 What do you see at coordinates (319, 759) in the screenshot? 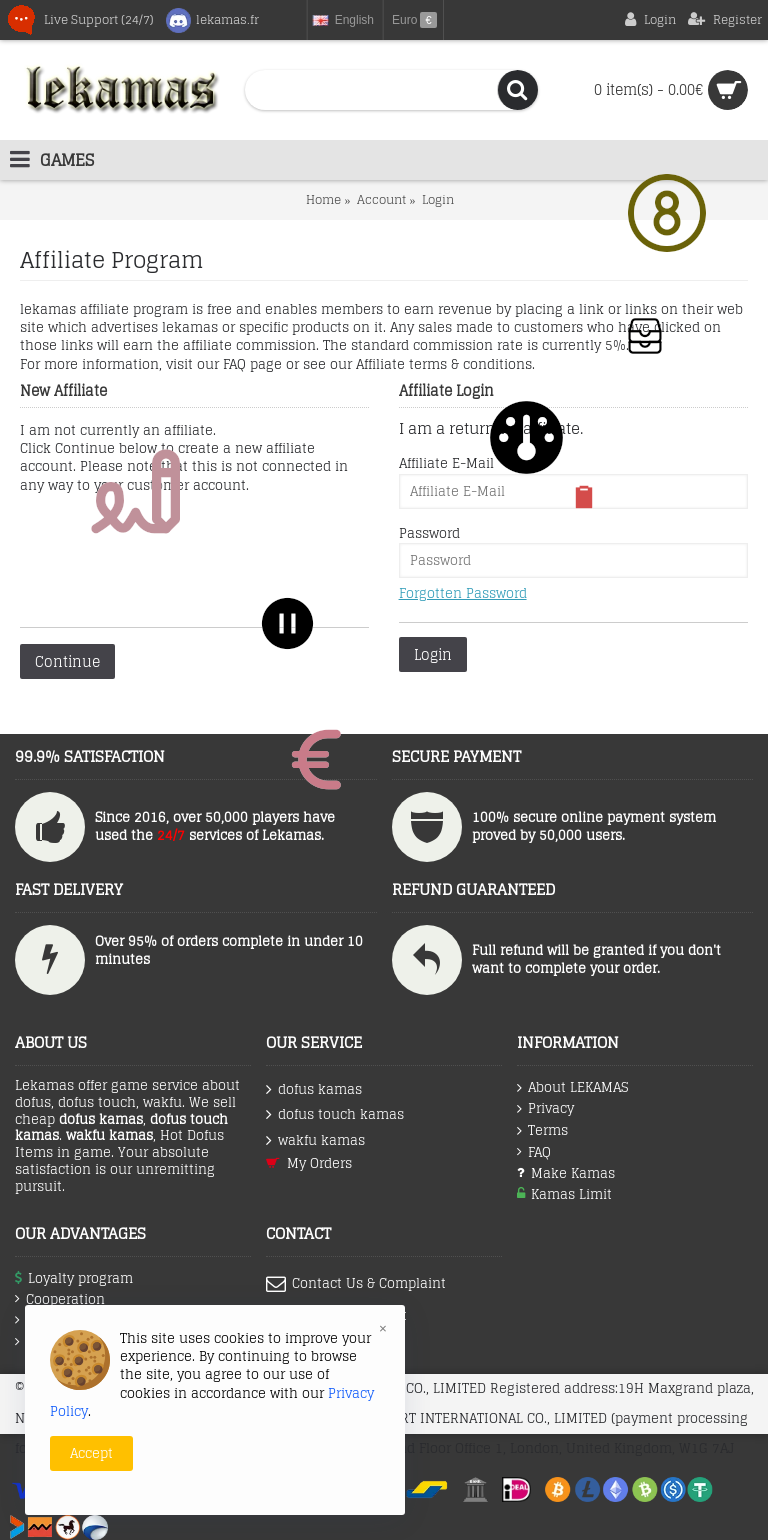
I see `indicates euro currency or price` at bounding box center [319, 759].